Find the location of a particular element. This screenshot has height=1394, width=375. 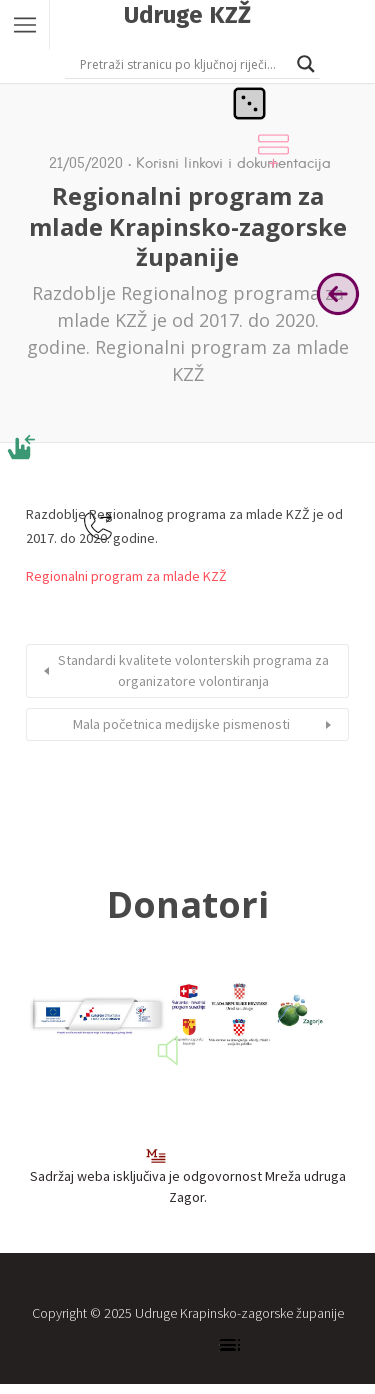

roll dice or generate random number is located at coordinates (249, 103).